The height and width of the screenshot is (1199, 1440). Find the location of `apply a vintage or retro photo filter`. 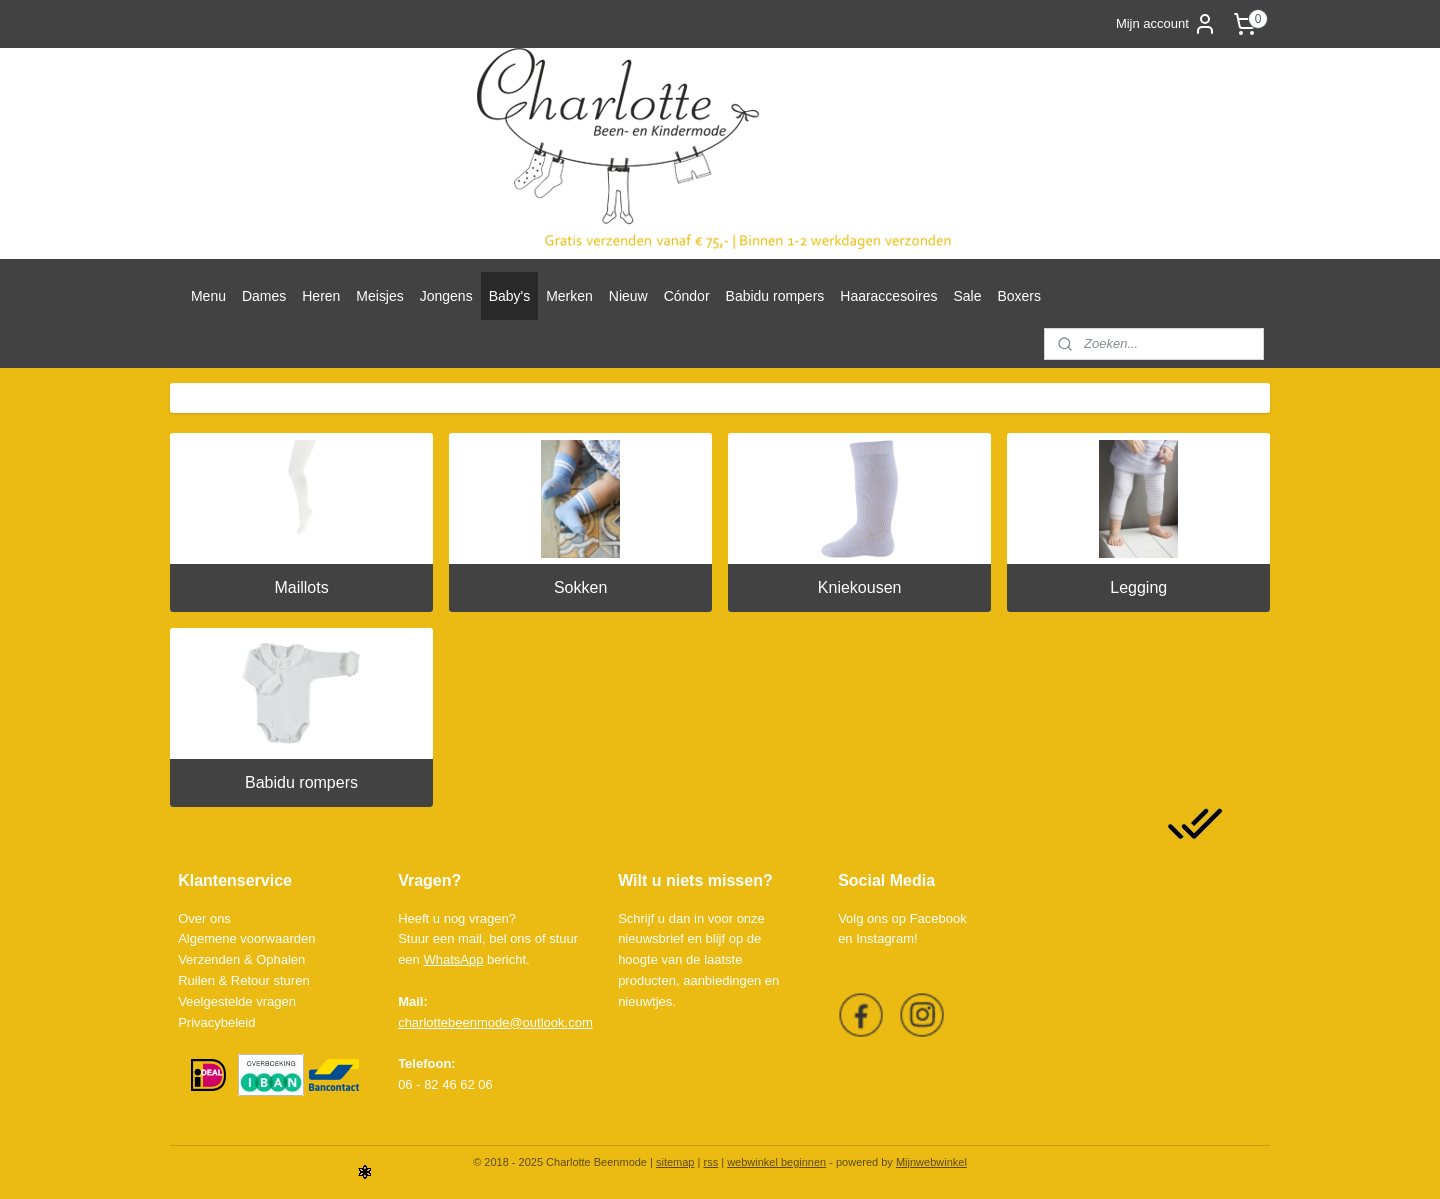

apply a vintage or retro photo filter is located at coordinates (365, 1172).